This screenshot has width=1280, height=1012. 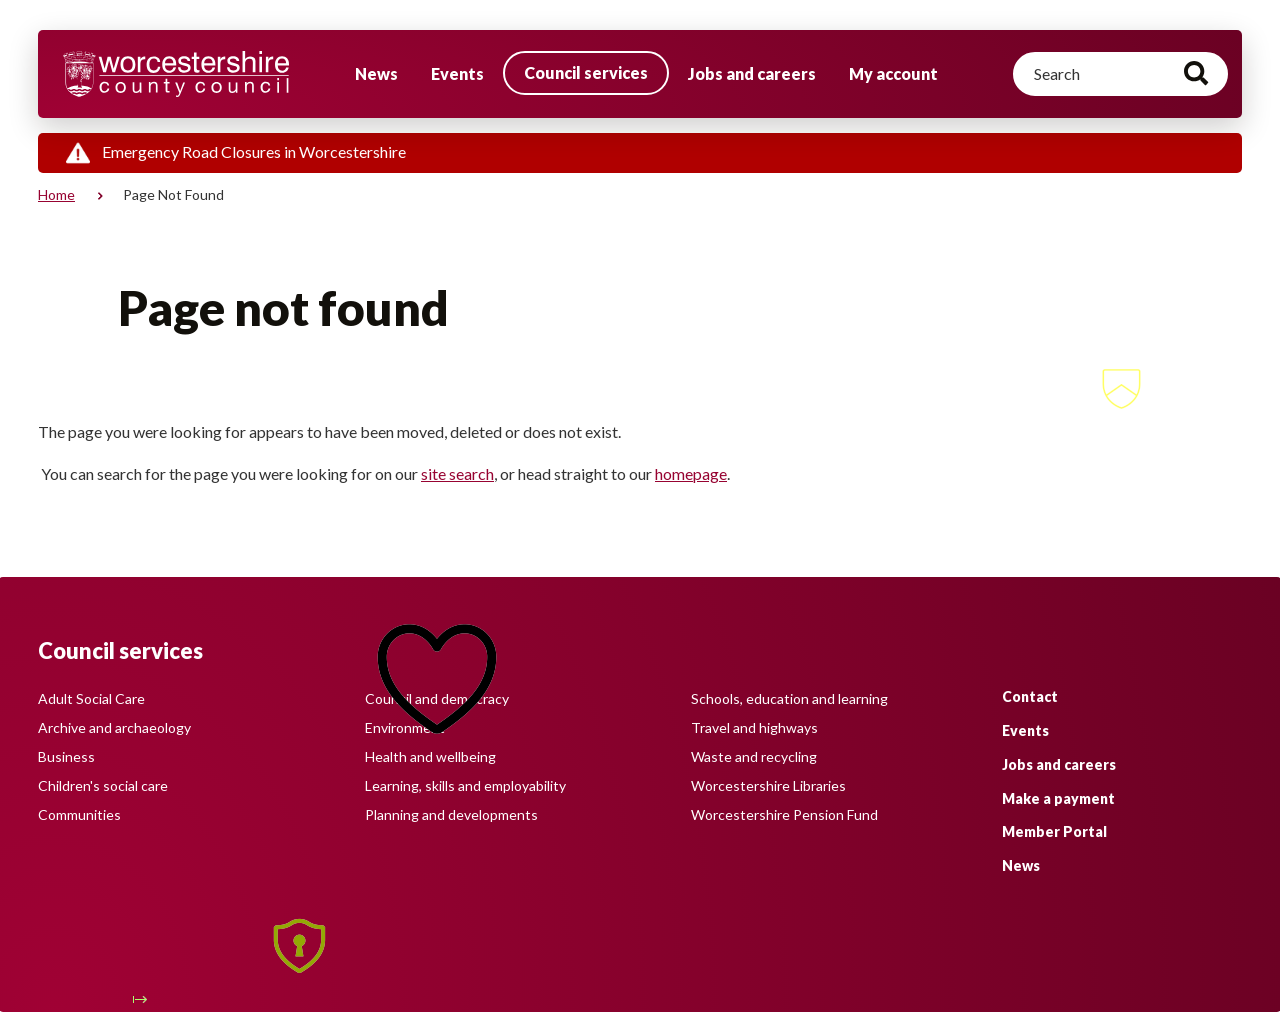 I want to click on access security or protection settings, so click(x=1121, y=386).